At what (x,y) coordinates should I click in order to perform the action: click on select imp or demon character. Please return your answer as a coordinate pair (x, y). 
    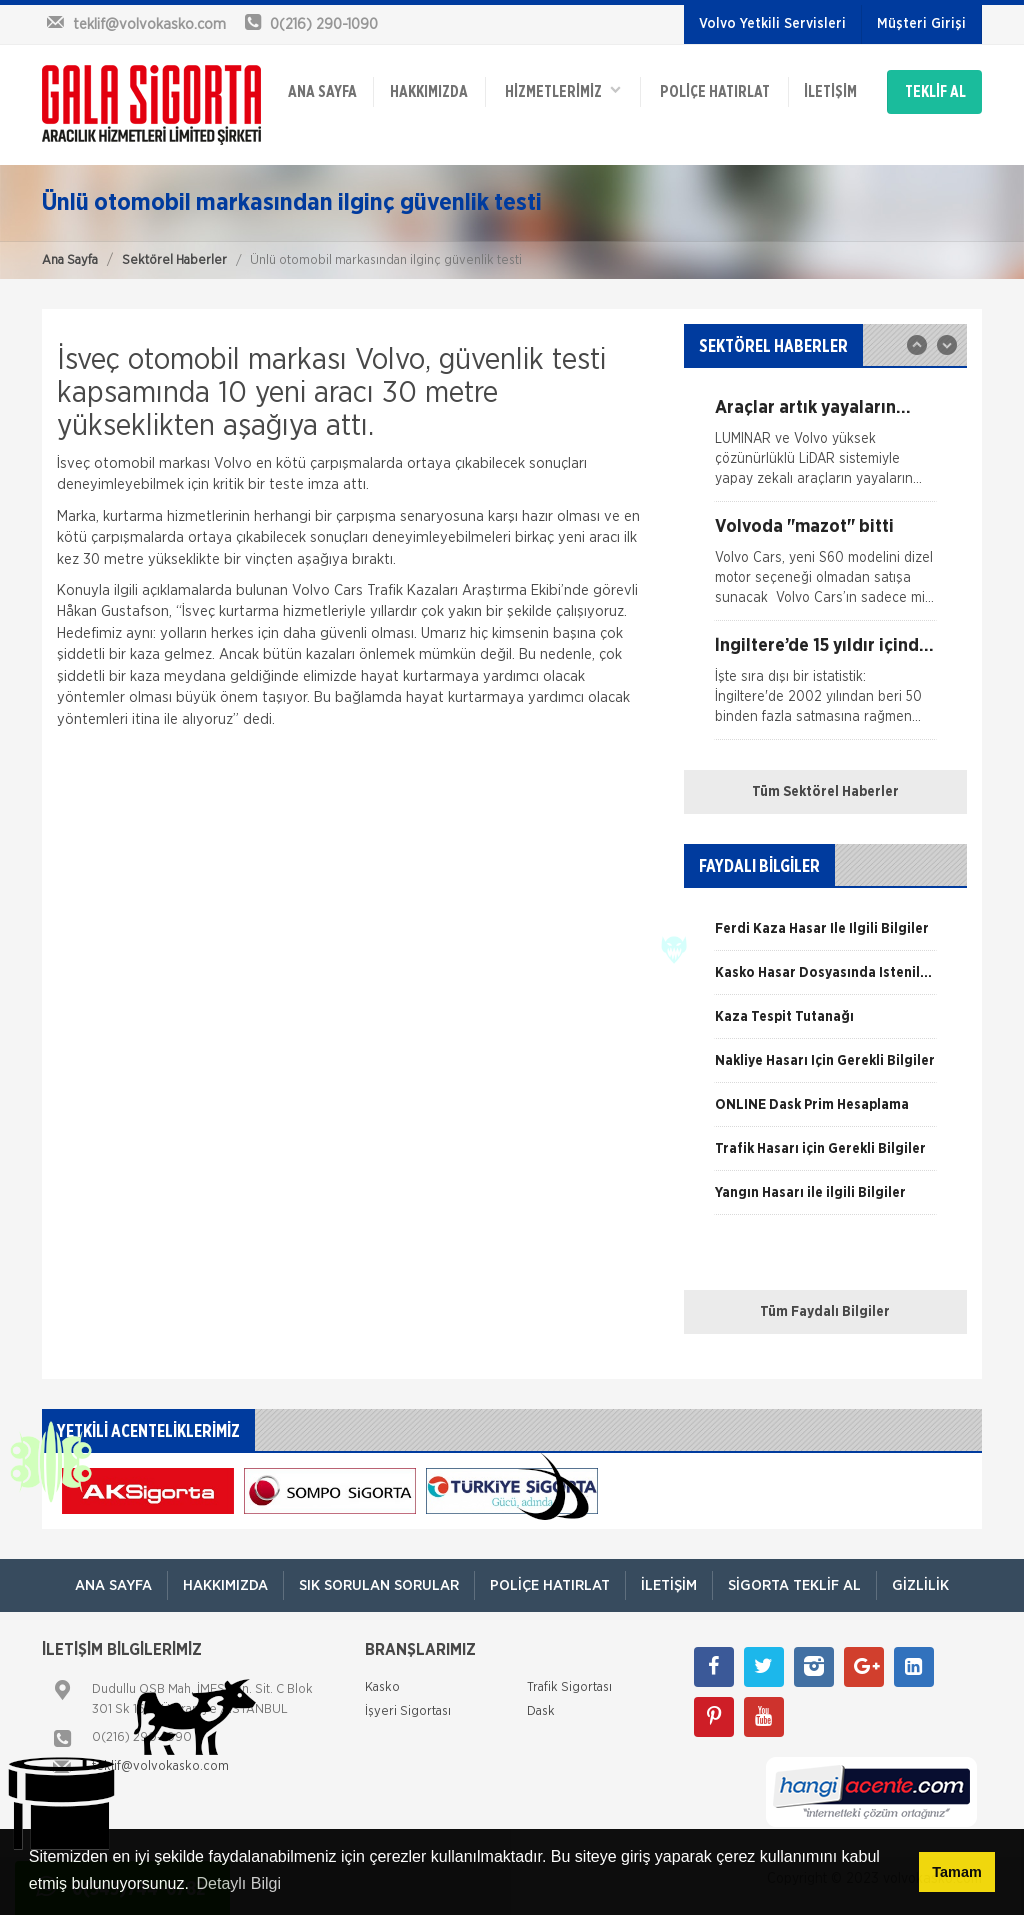
    Looking at the image, I should click on (674, 950).